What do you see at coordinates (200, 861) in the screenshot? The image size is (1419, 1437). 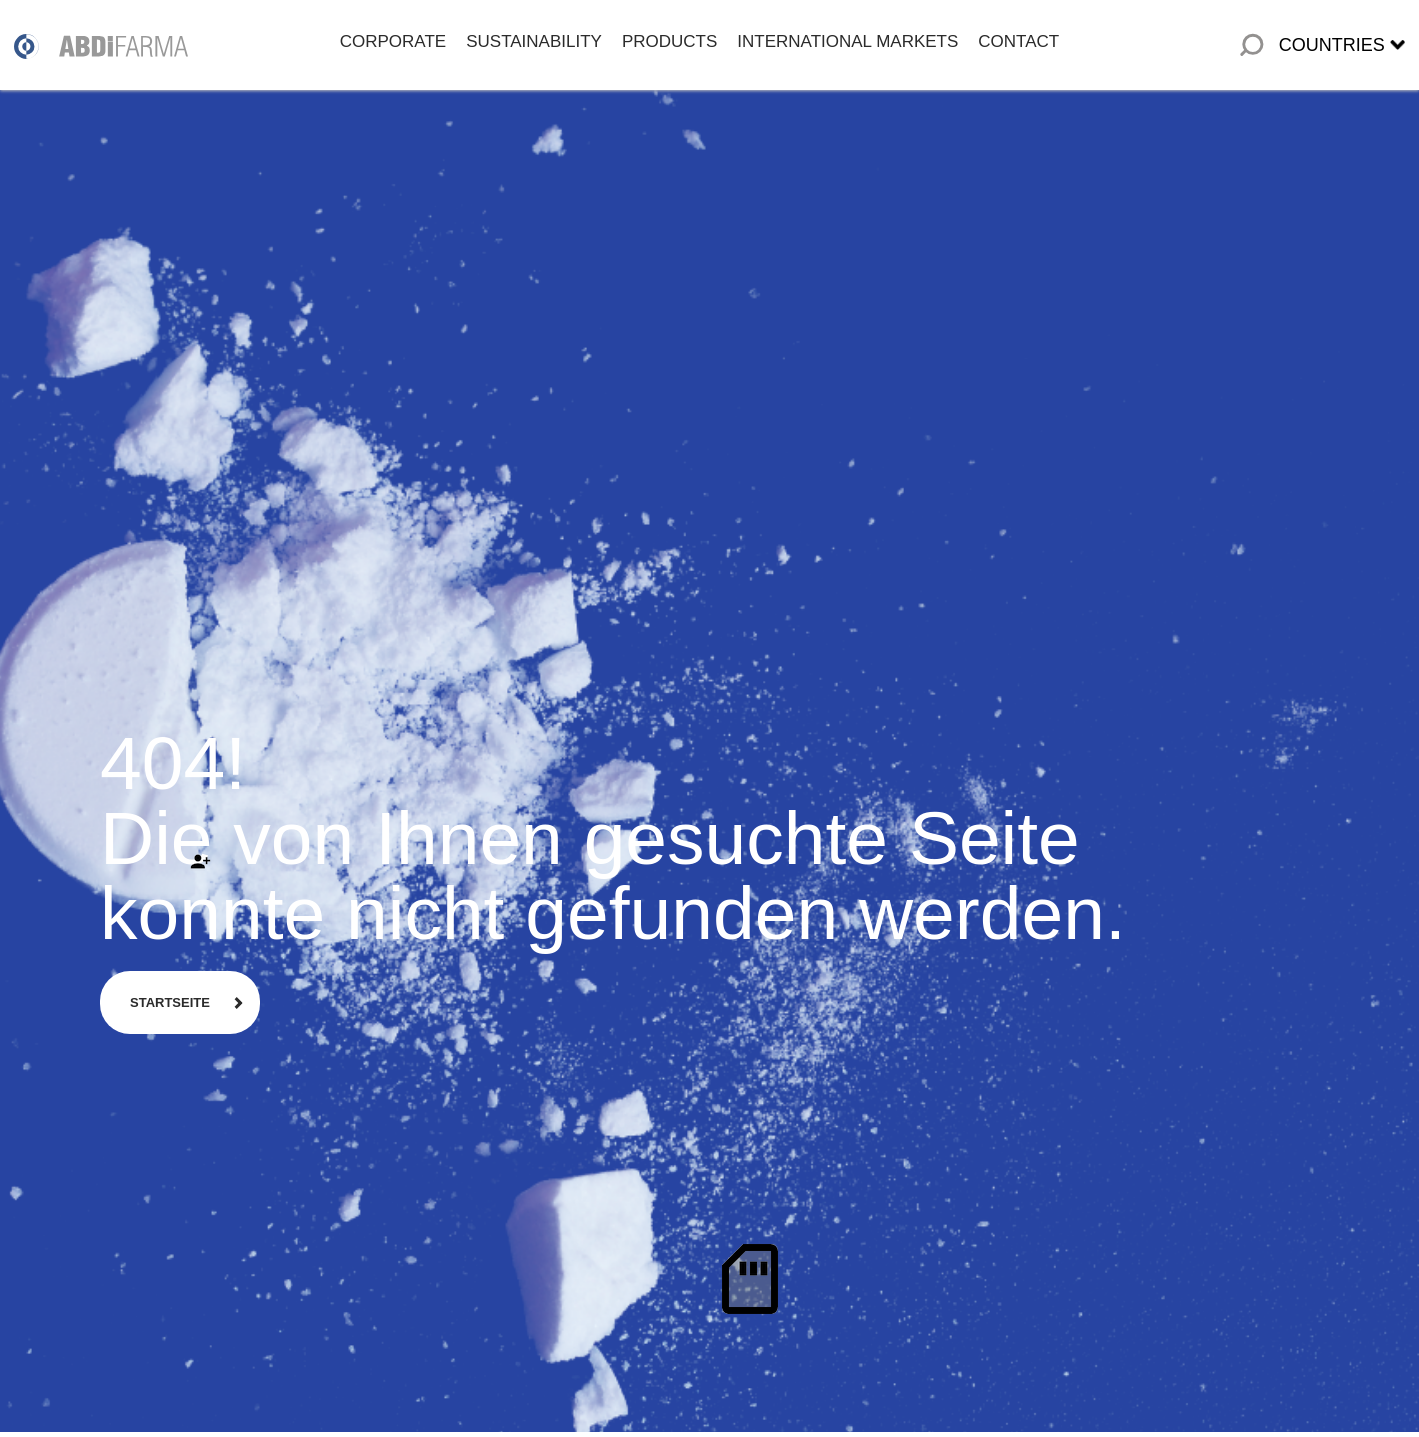 I see `add a new contact or friend` at bounding box center [200, 861].